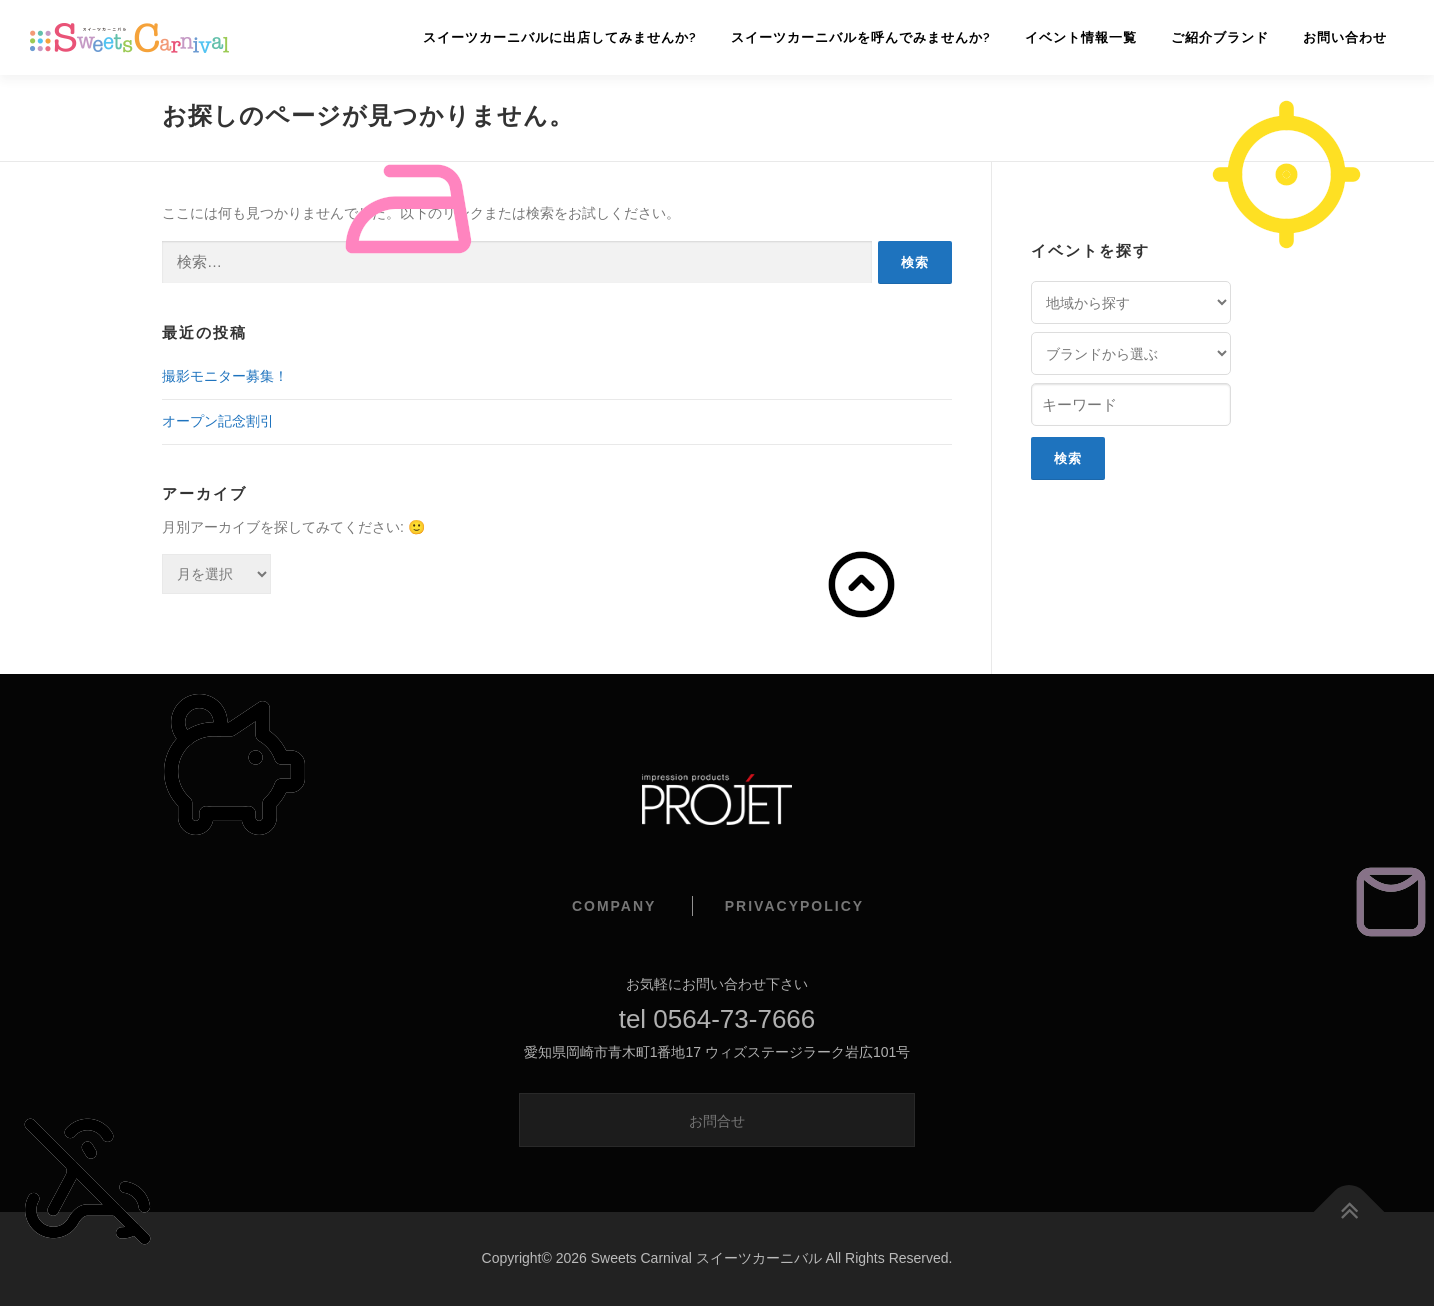 The height and width of the screenshot is (1312, 1434). What do you see at coordinates (861, 584) in the screenshot?
I see `scroll to top of page` at bounding box center [861, 584].